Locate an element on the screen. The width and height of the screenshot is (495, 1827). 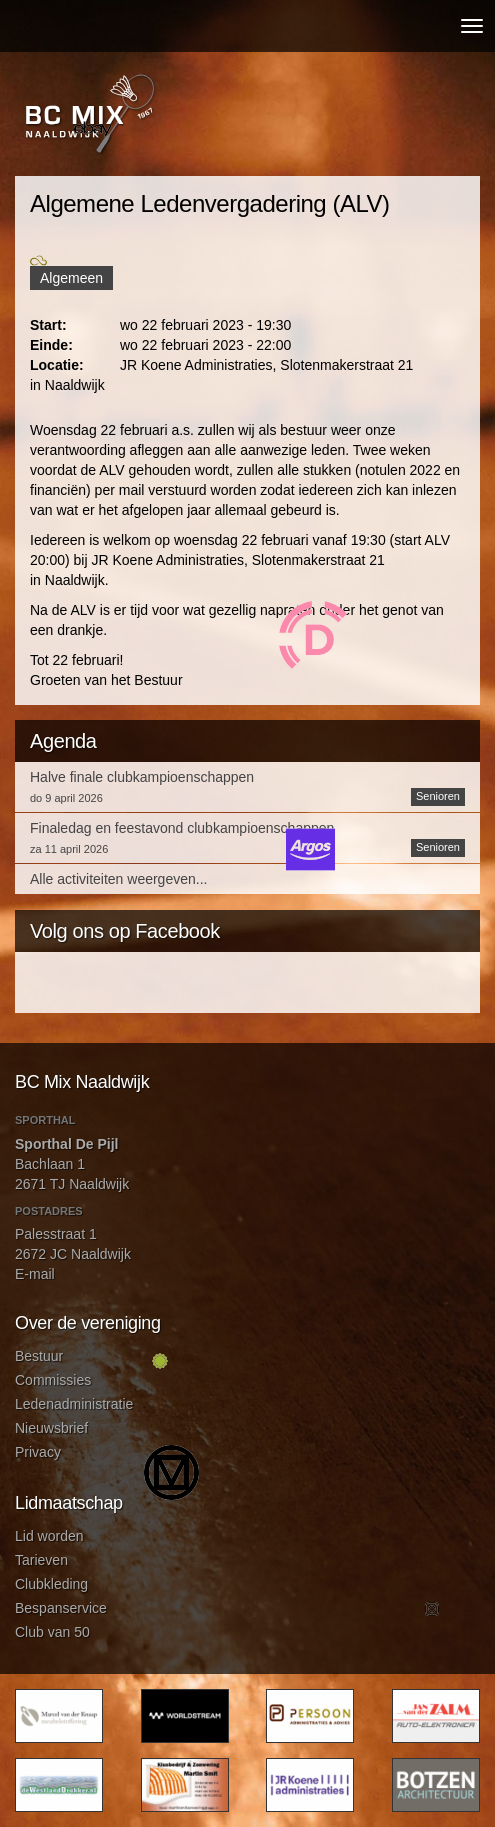
material design brand logo is located at coordinates (171, 1472).